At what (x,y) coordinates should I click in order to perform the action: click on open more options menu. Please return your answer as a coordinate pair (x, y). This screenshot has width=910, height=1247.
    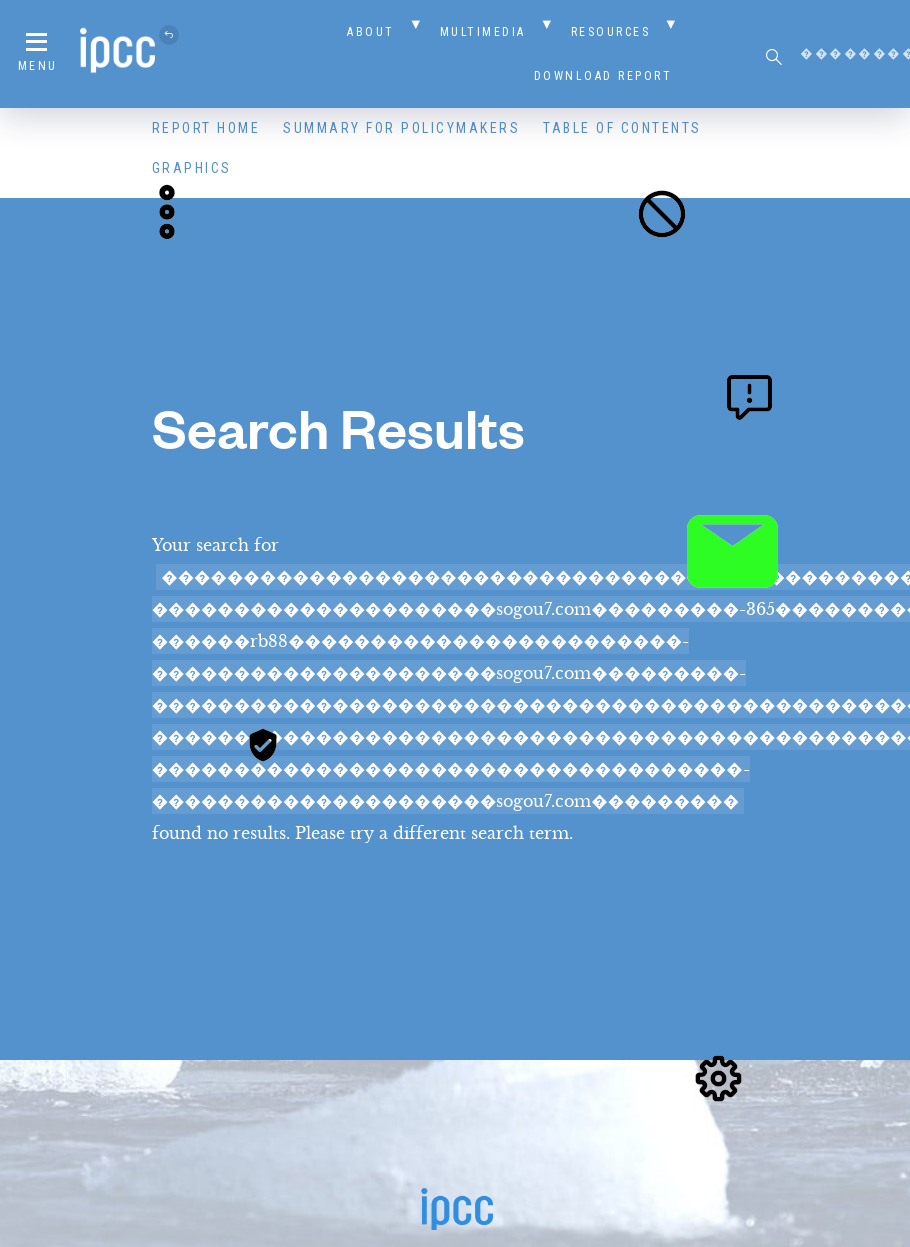
    Looking at the image, I should click on (167, 212).